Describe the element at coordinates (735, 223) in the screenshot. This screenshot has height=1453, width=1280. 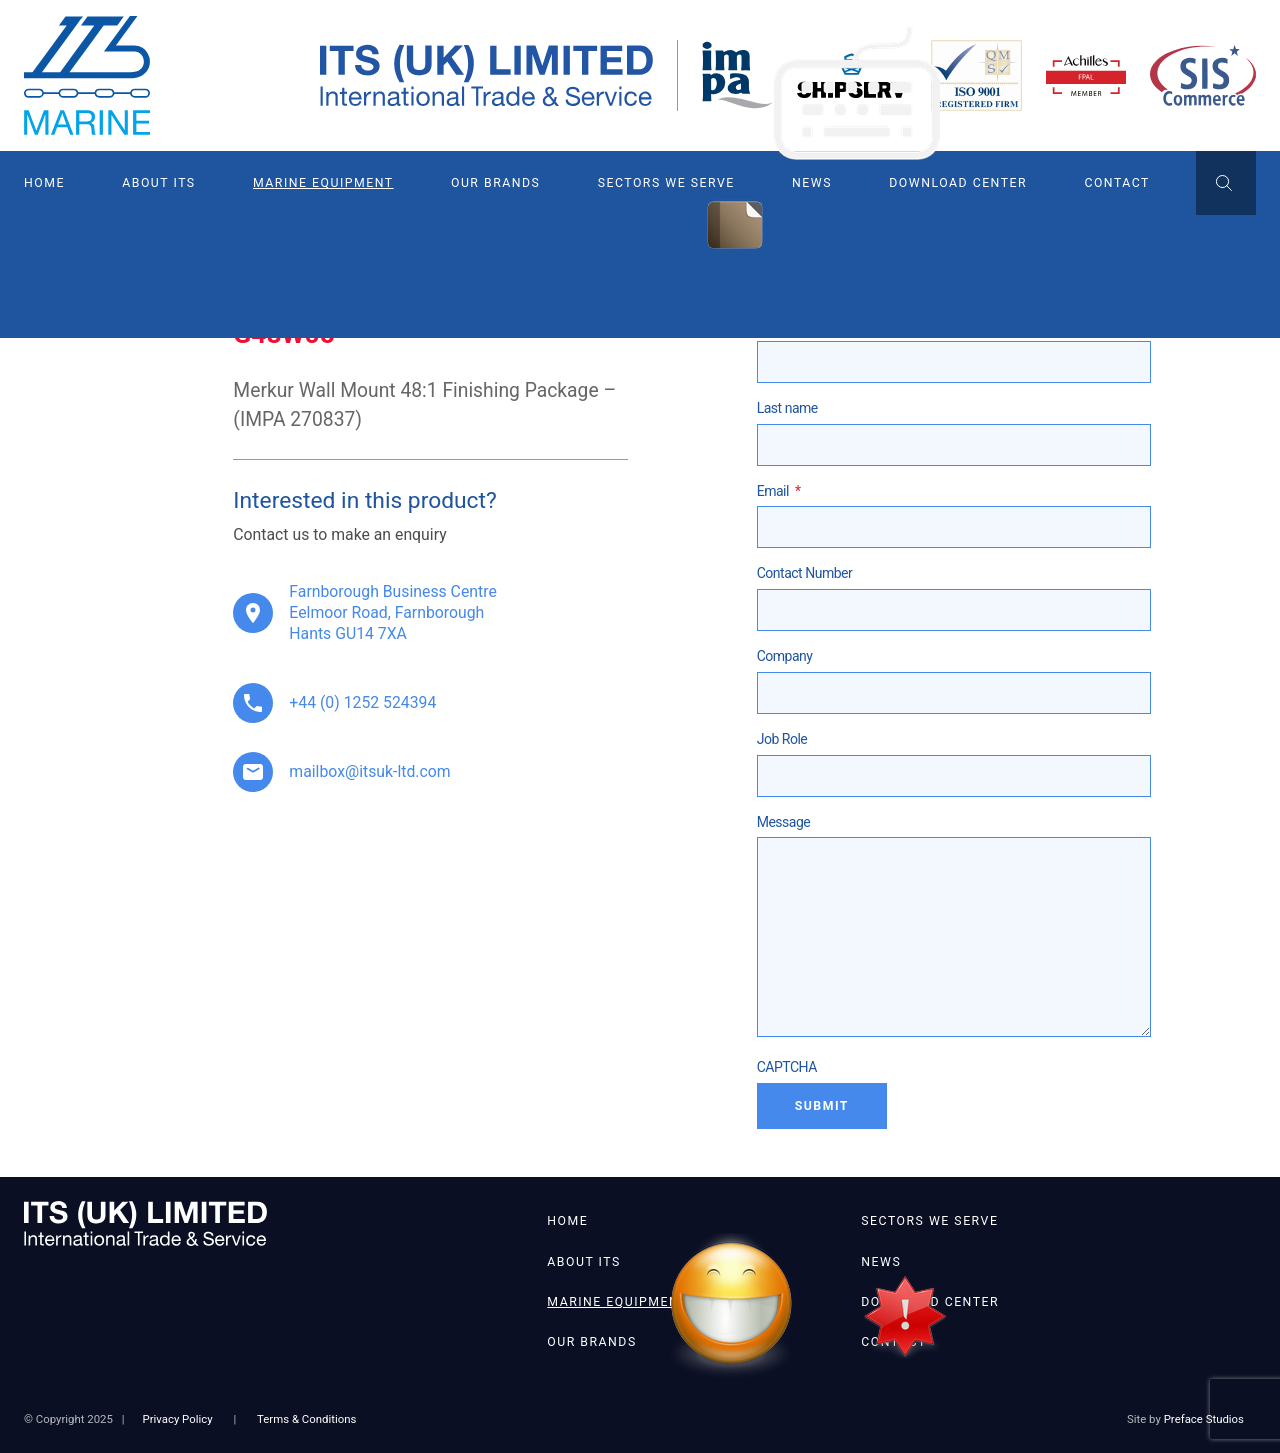
I see `change desktop wallpaper settings` at that location.